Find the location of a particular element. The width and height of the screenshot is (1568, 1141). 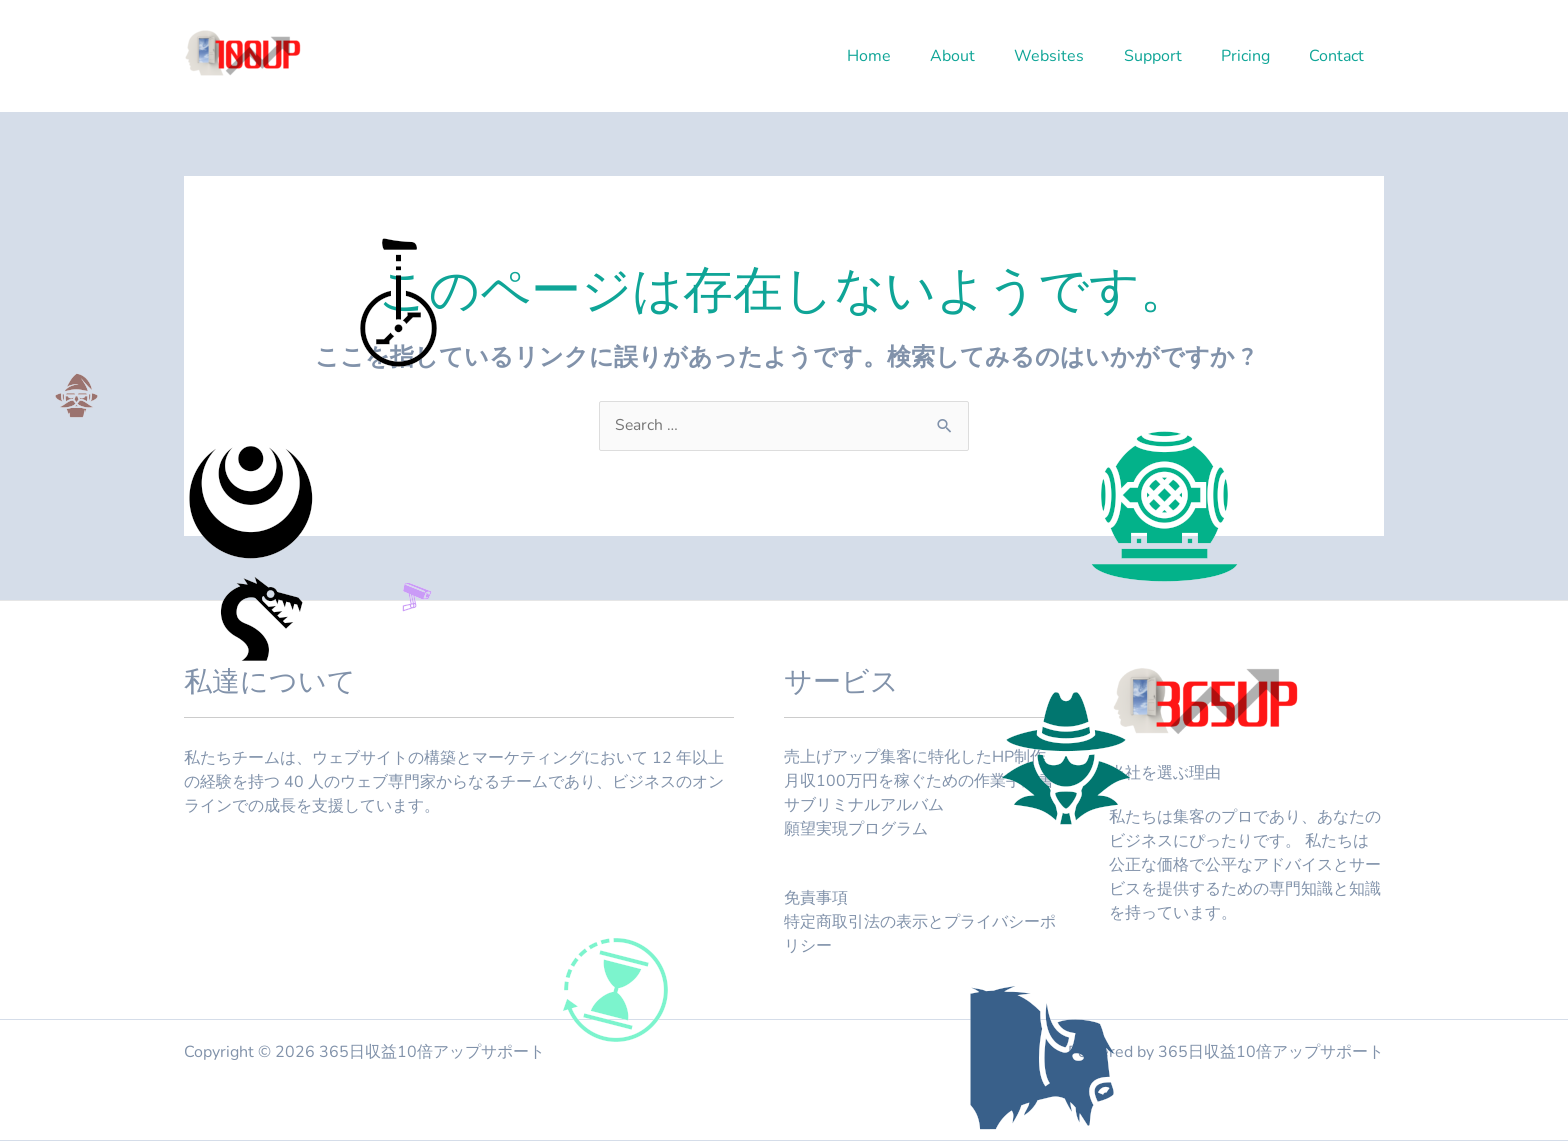

represents a buffalo or bison in a game context is located at coordinates (1042, 1058).